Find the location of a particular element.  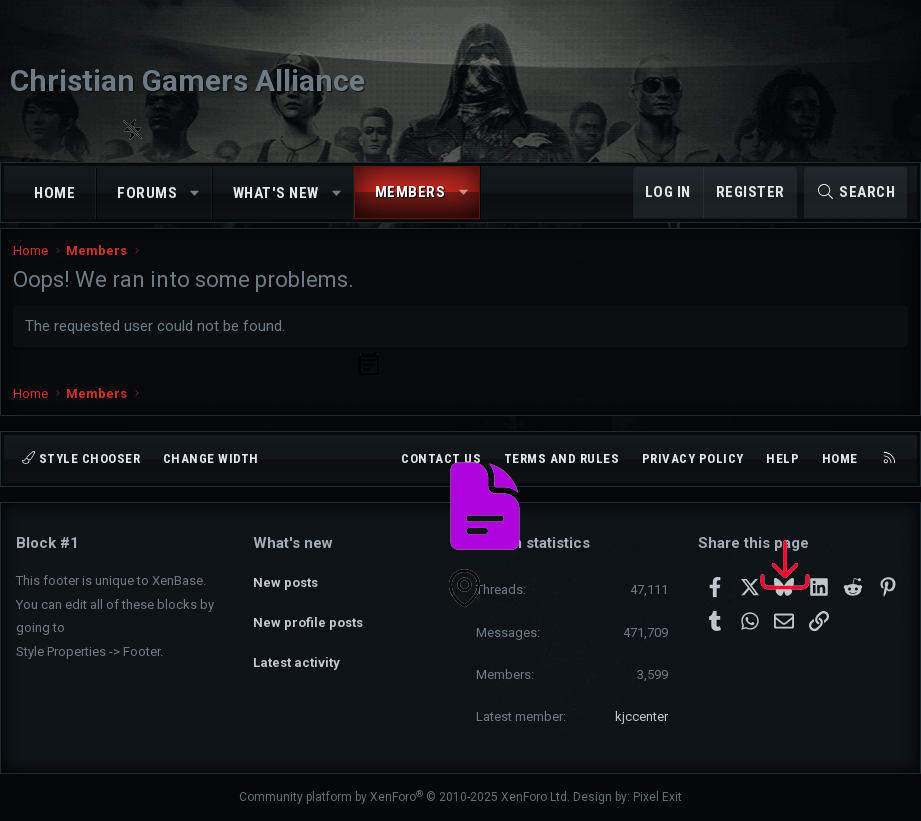

download a file or document is located at coordinates (785, 565).